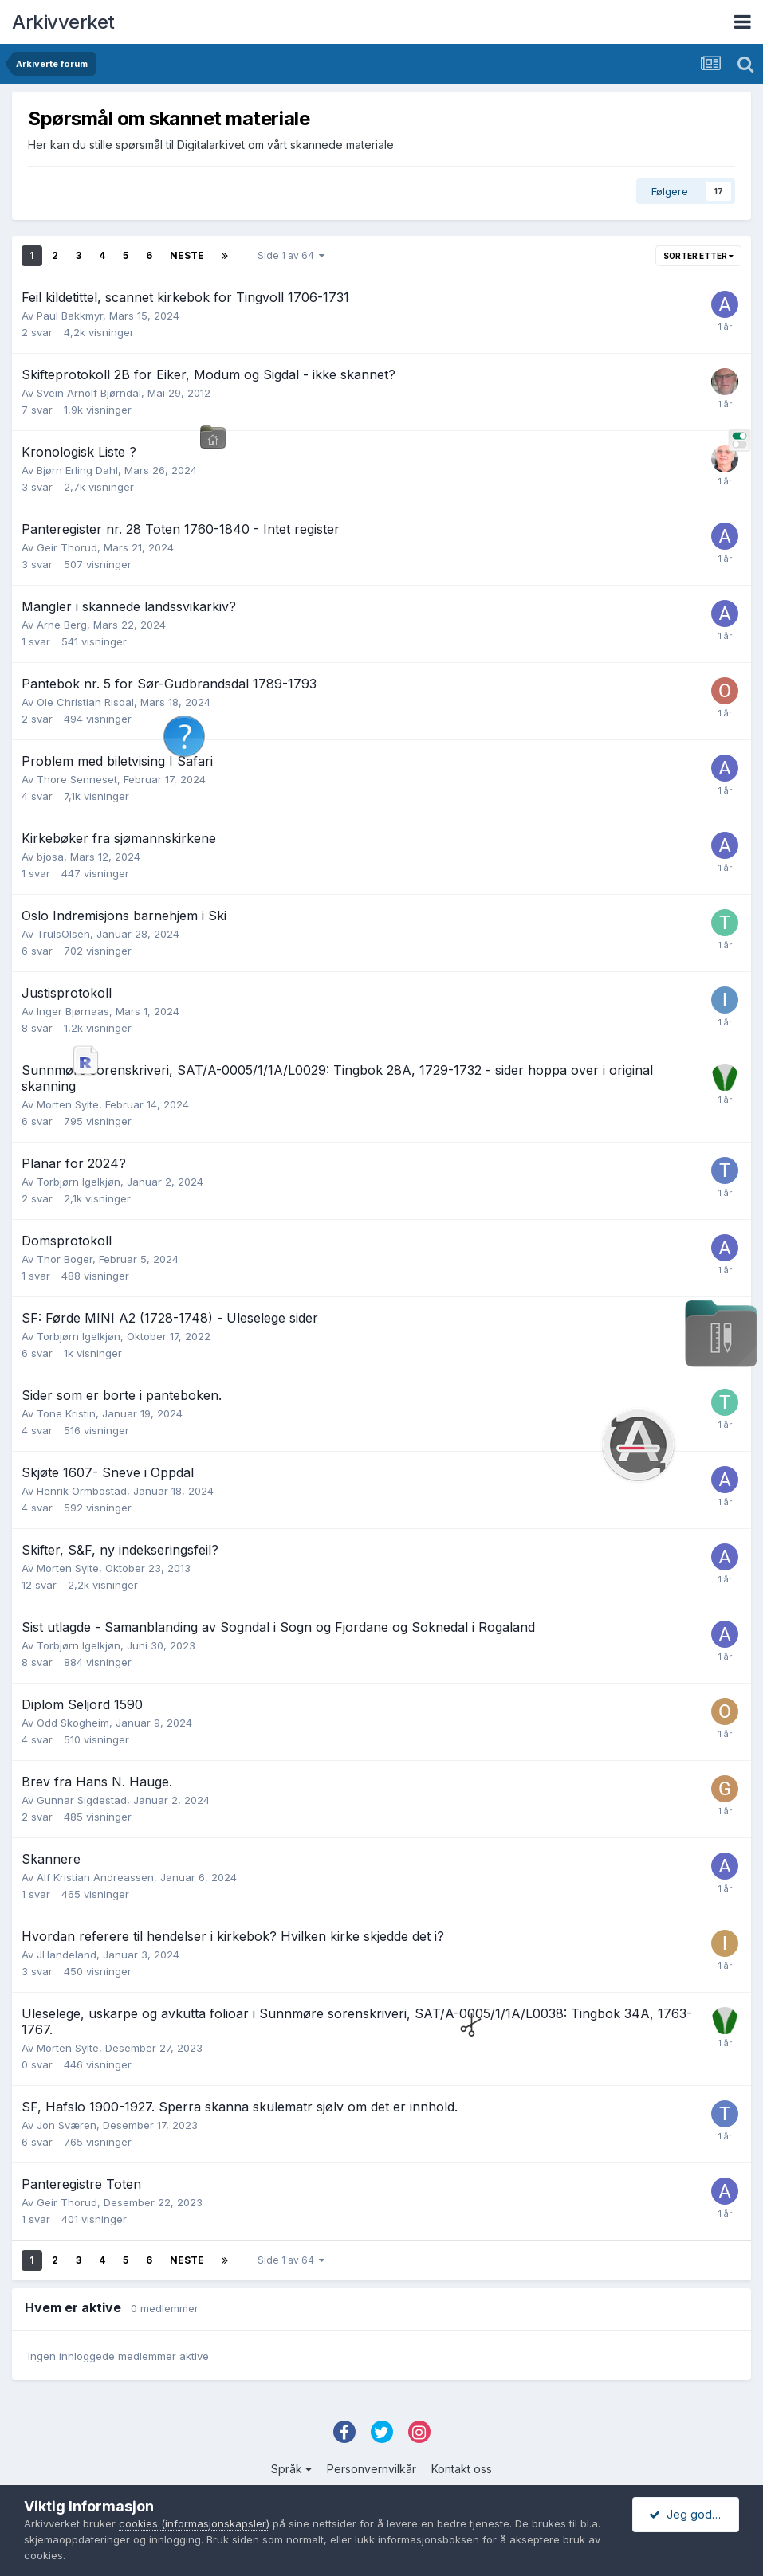 The width and height of the screenshot is (763, 2576). Describe the element at coordinates (470, 2024) in the screenshot. I see `open PDF Slicer to cut and rearrange PDF pages` at that location.